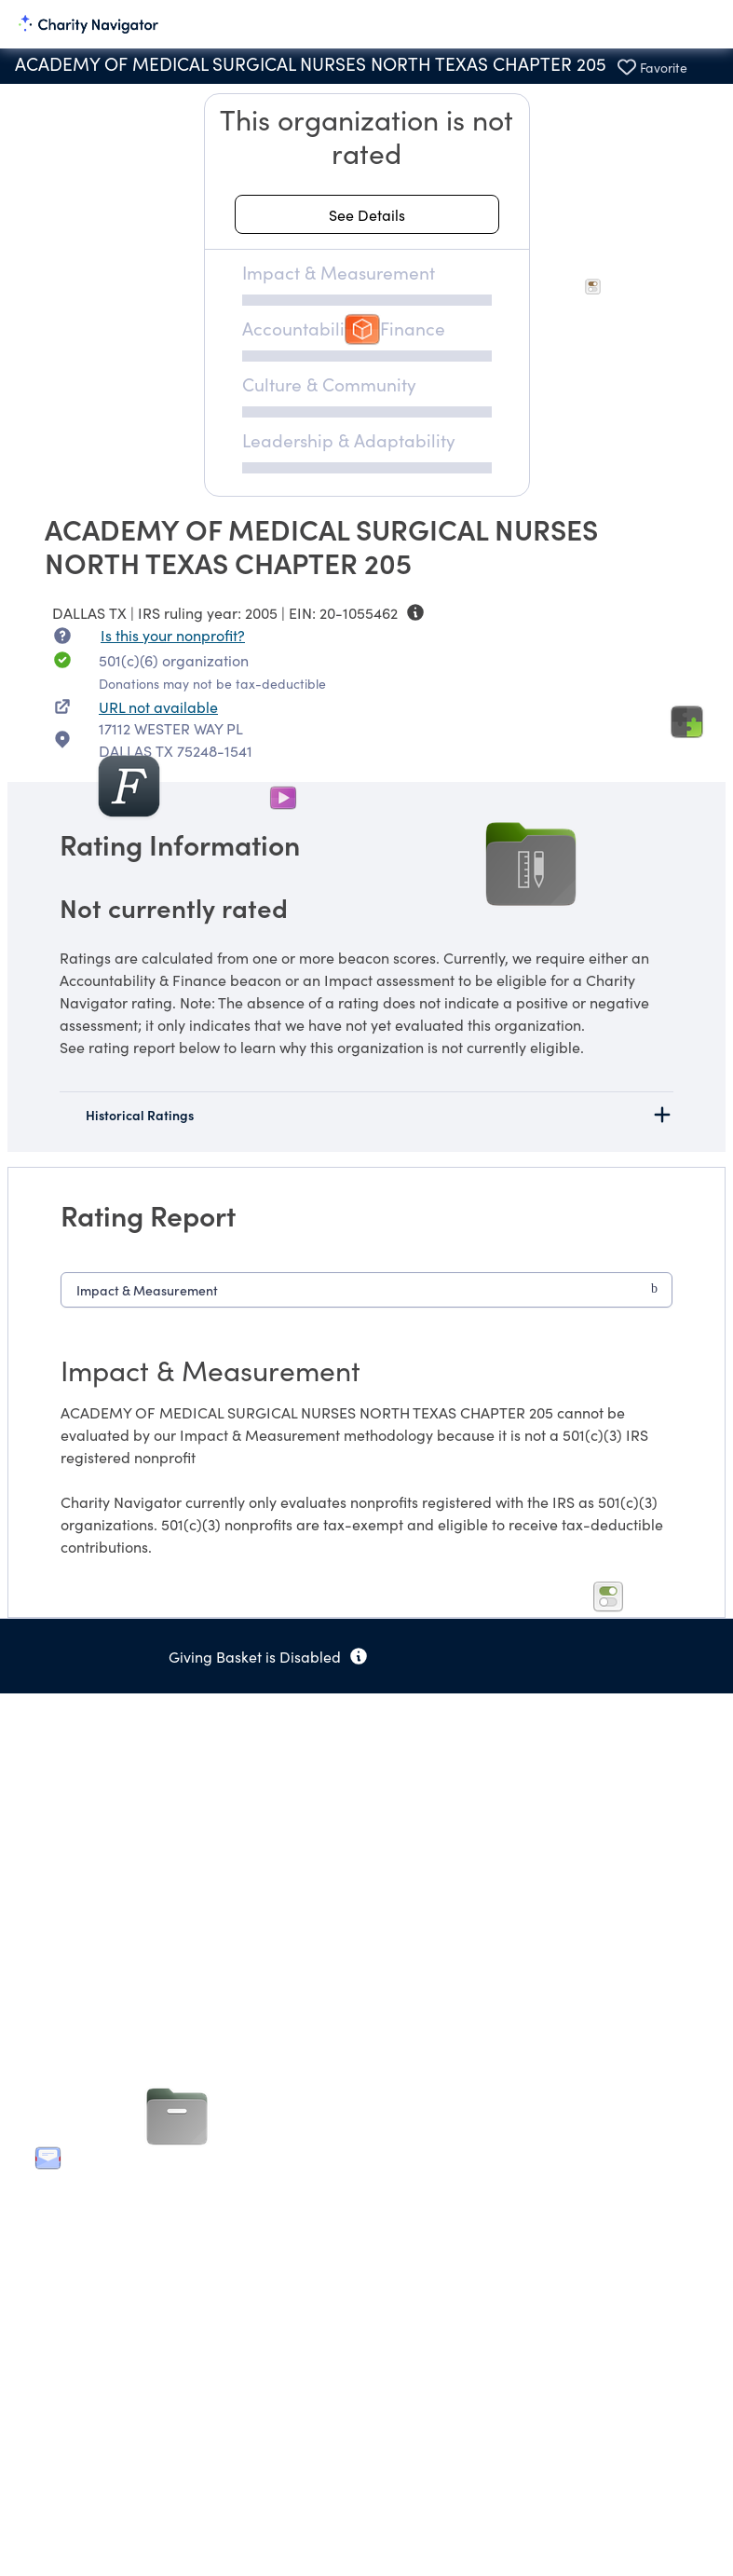 This screenshot has width=733, height=2576. What do you see at coordinates (686, 721) in the screenshot?
I see `open extension manager app` at bounding box center [686, 721].